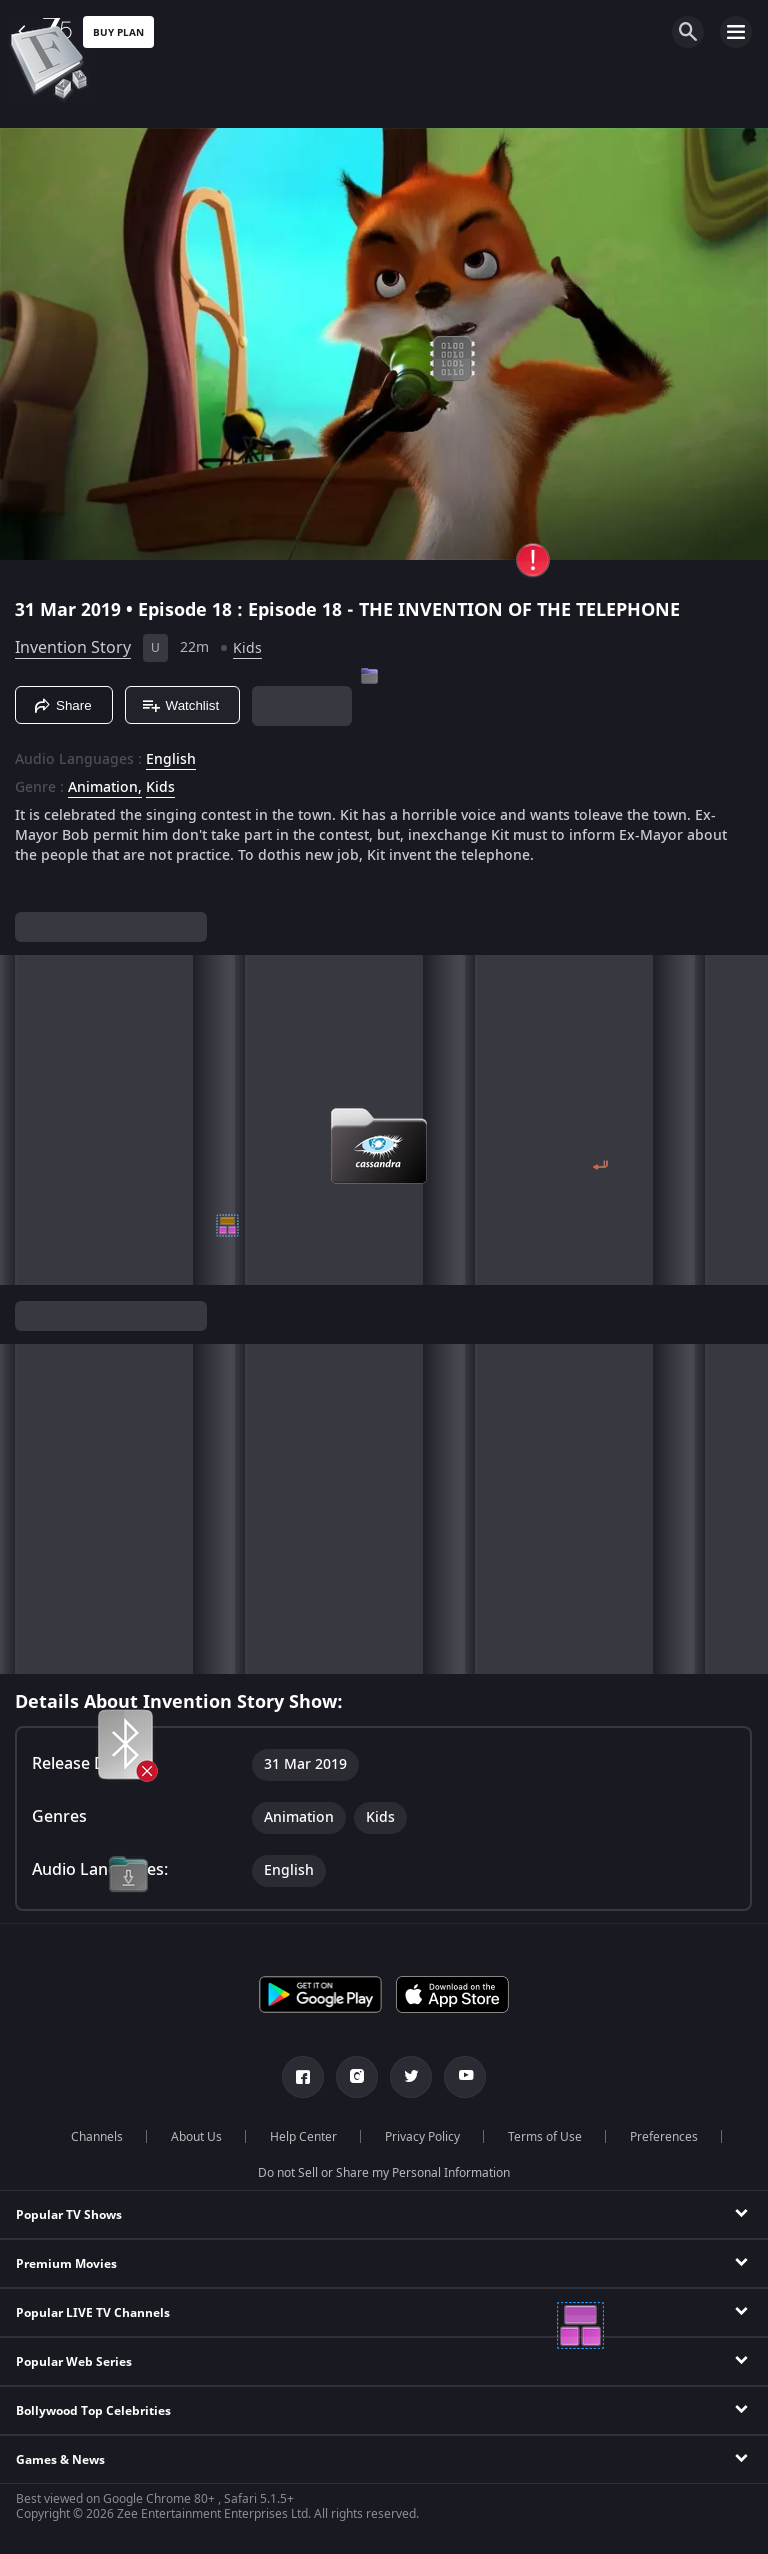 The image size is (768, 2554). I want to click on open Cassandra database project folder, so click(378, 1148).